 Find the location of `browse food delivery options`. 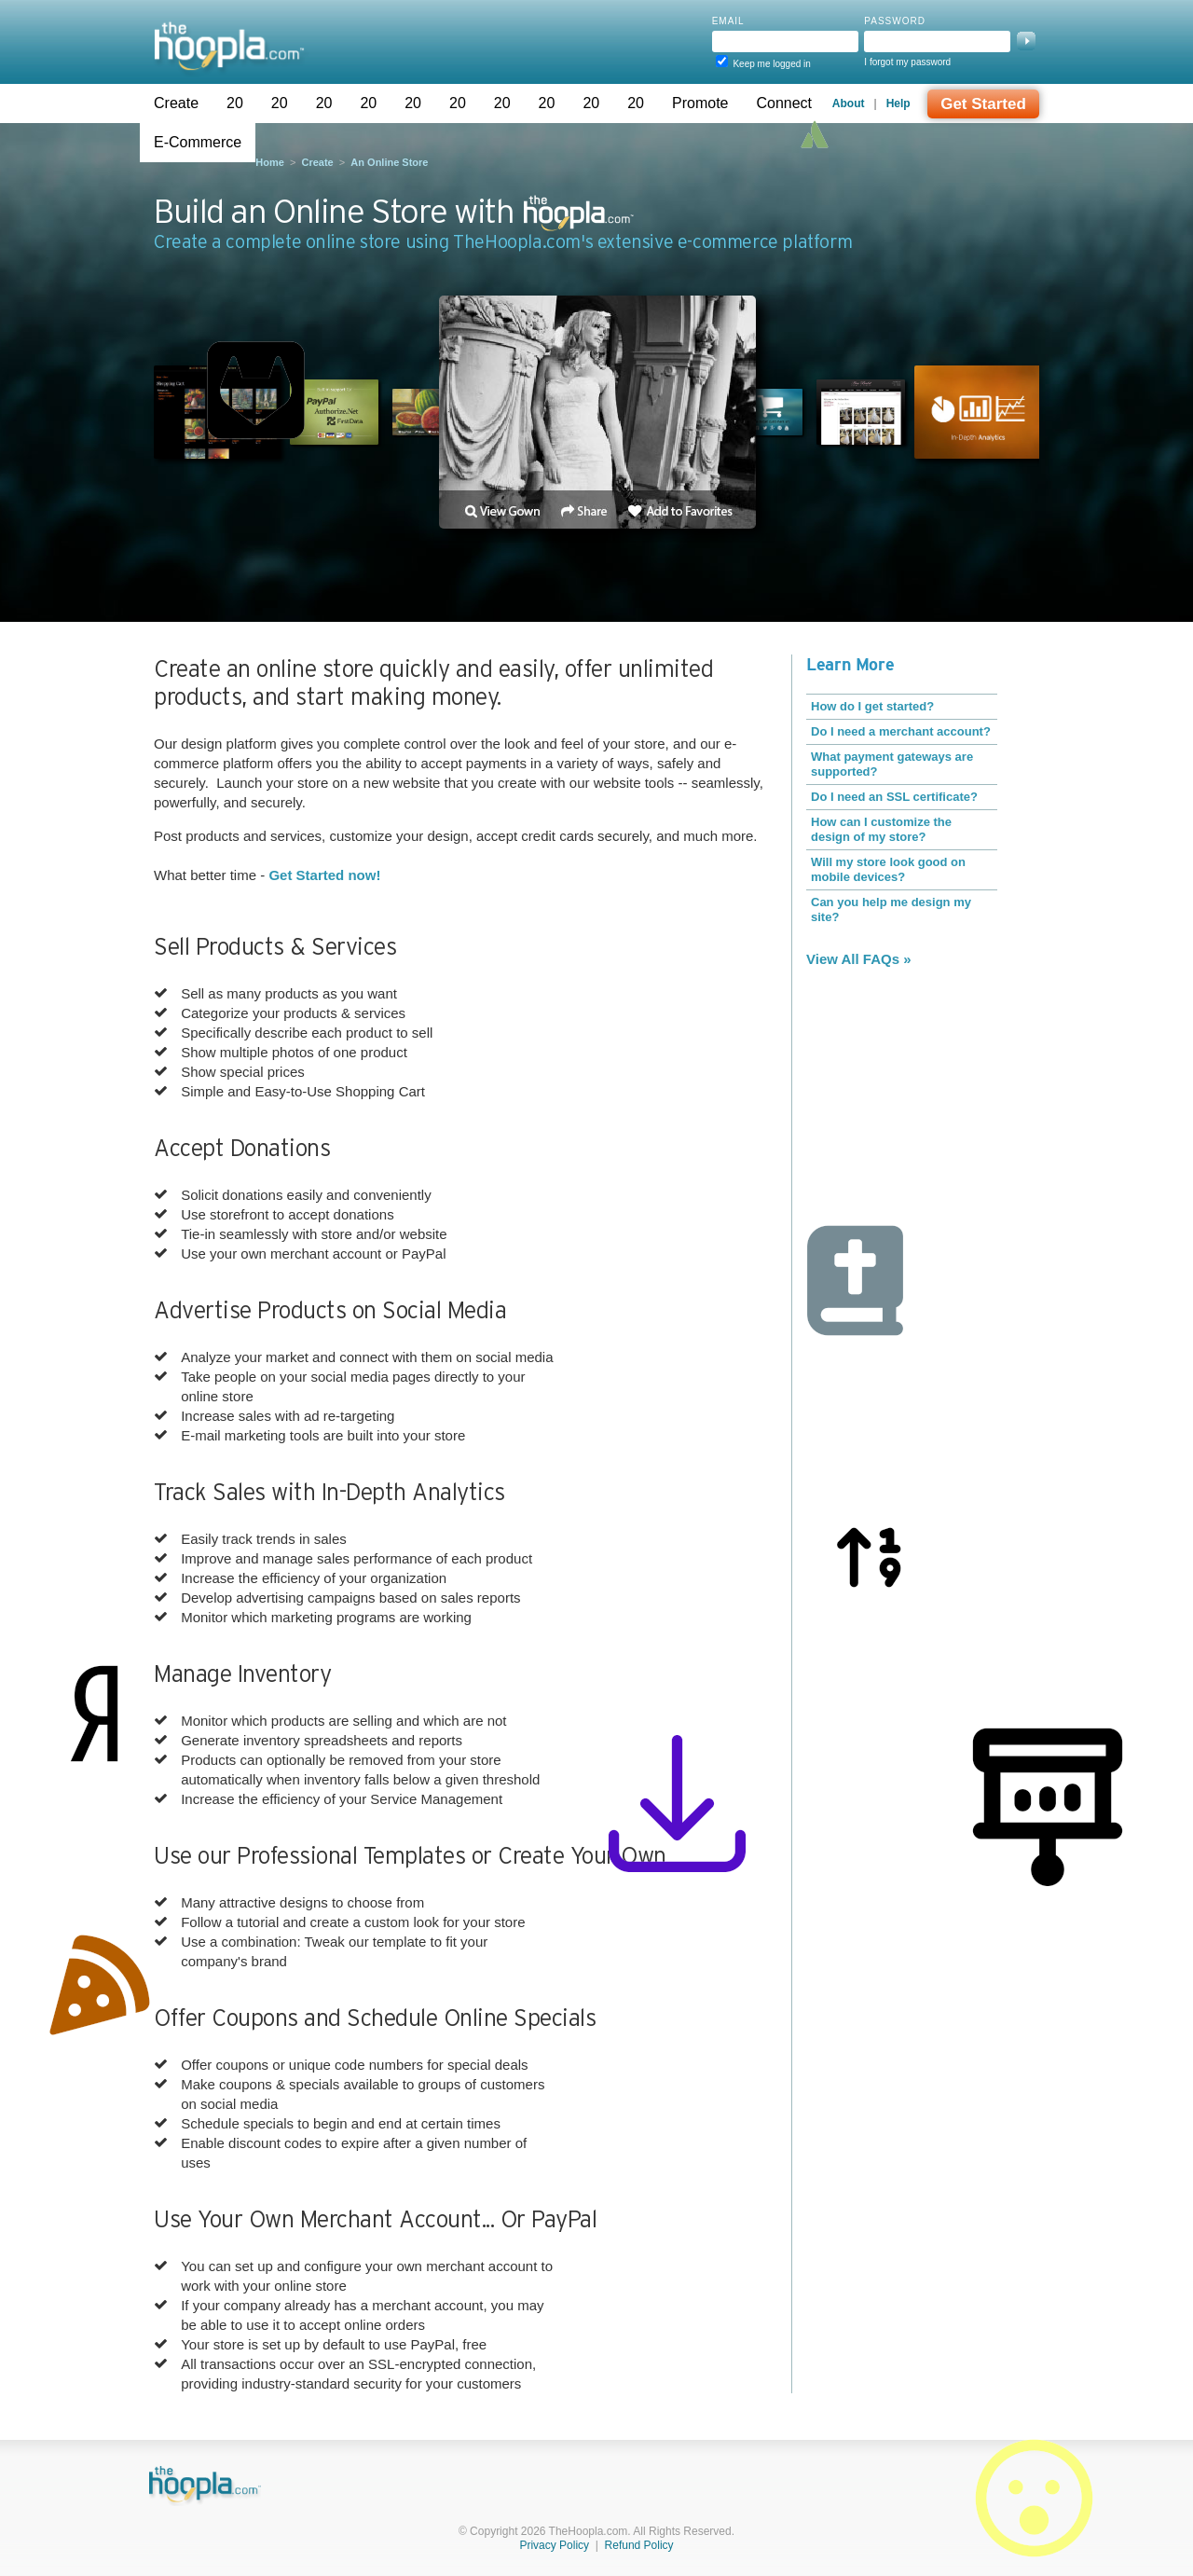

browse food delivery options is located at coordinates (100, 1985).